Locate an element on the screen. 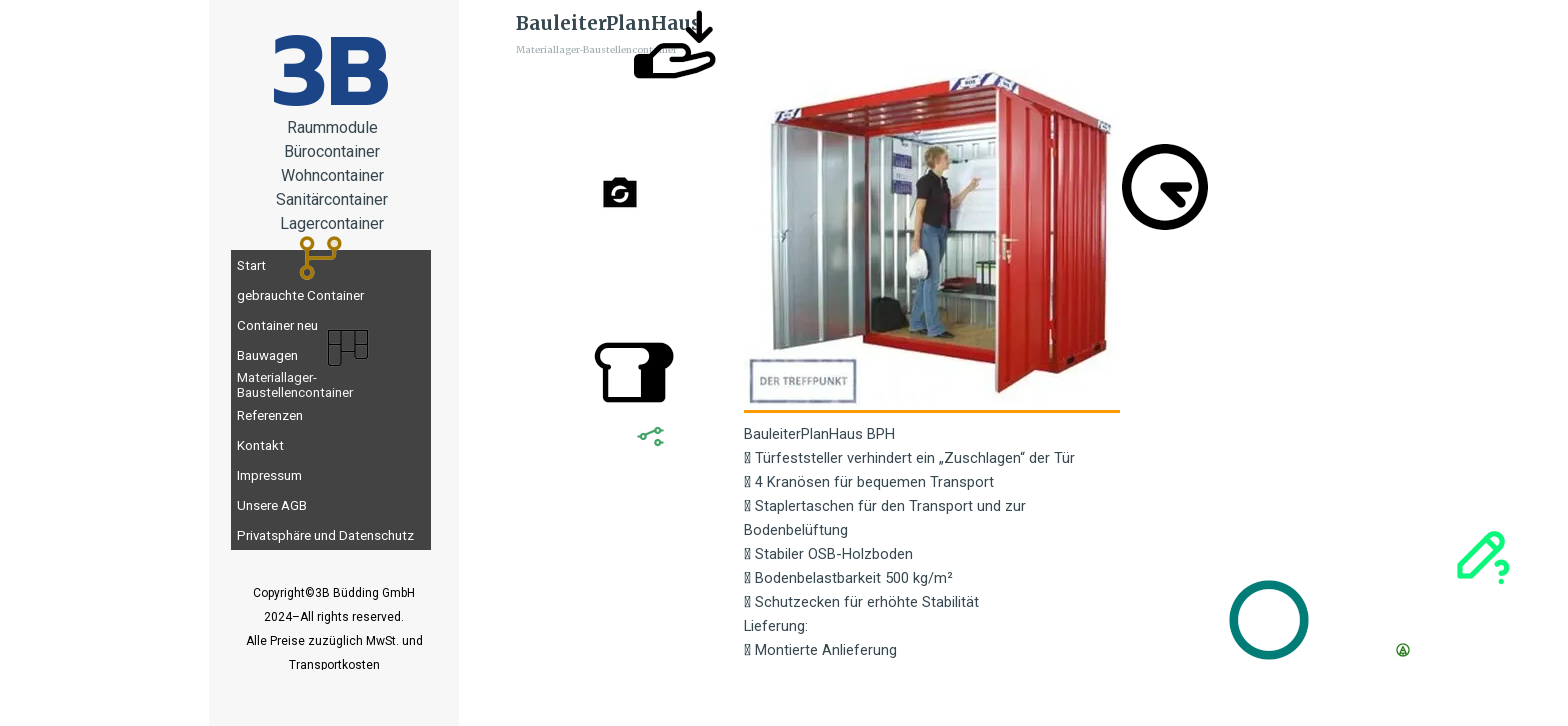 The width and height of the screenshot is (1568, 726). create a new branch in version control is located at coordinates (318, 258).